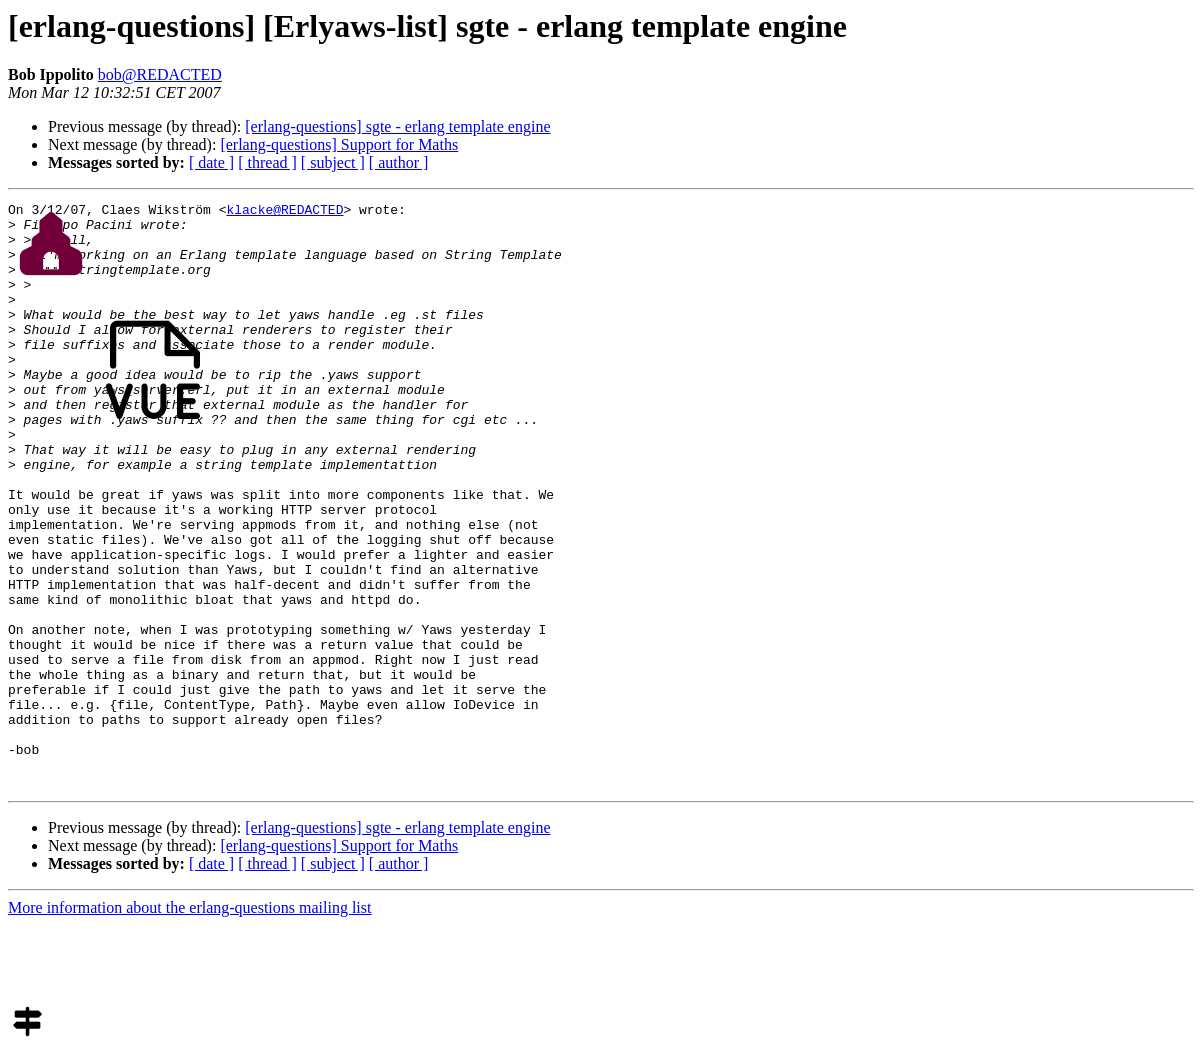  I want to click on find nearby places of worship, so click(51, 244).